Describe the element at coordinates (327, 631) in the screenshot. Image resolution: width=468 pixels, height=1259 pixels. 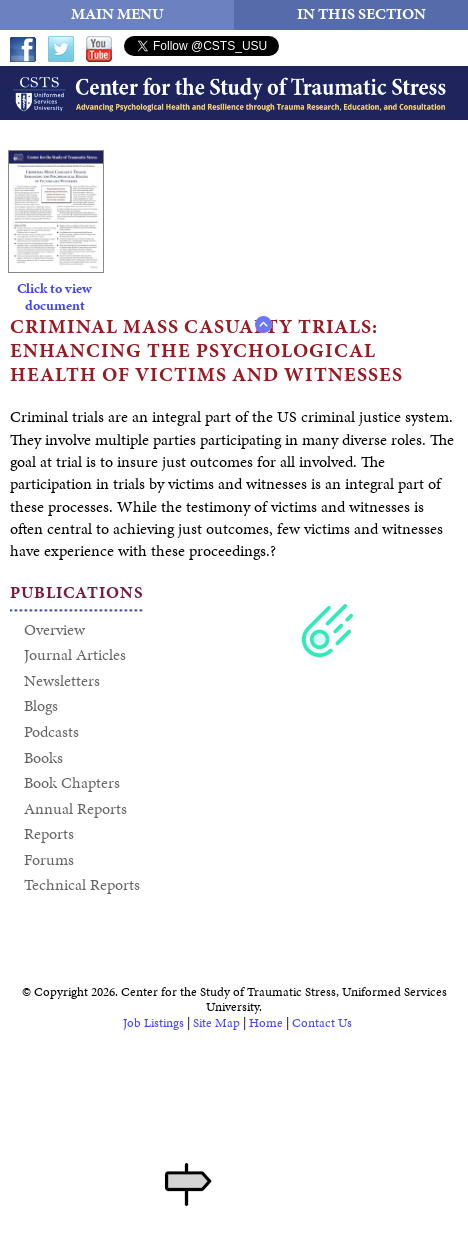
I see `indicates a meteor or space-related feature` at that location.